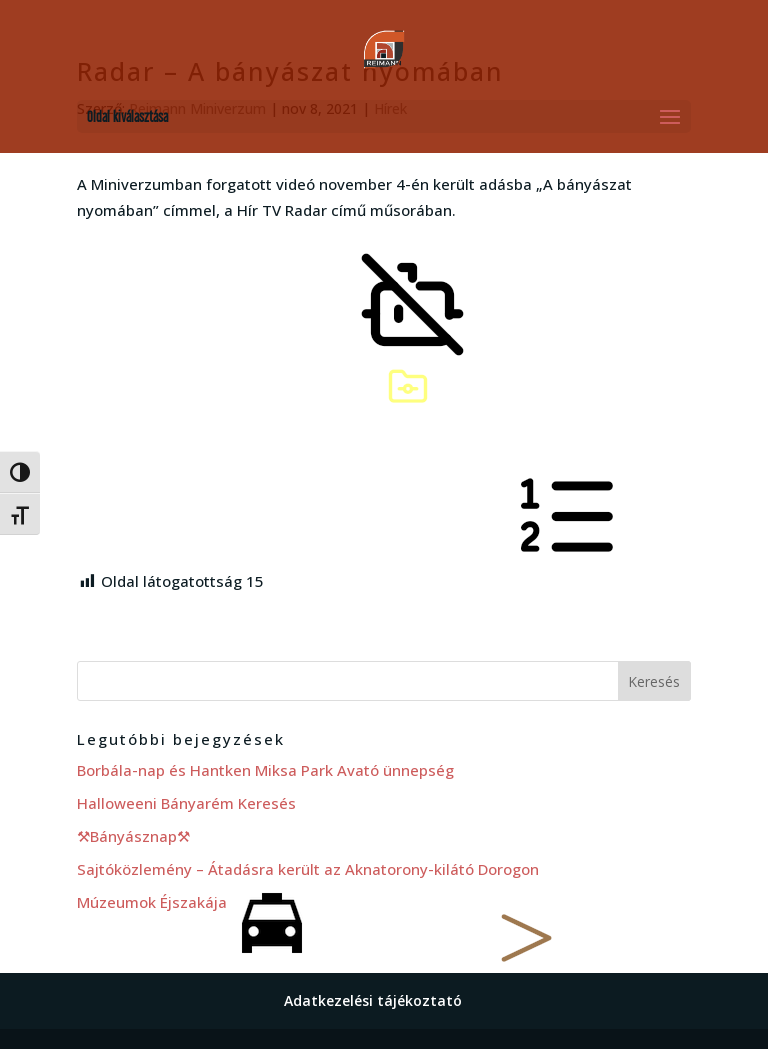 Image resolution: width=768 pixels, height=1049 pixels. What do you see at coordinates (408, 387) in the screenshot?
I see `access git repository folder` at bounding box center [408, 387].